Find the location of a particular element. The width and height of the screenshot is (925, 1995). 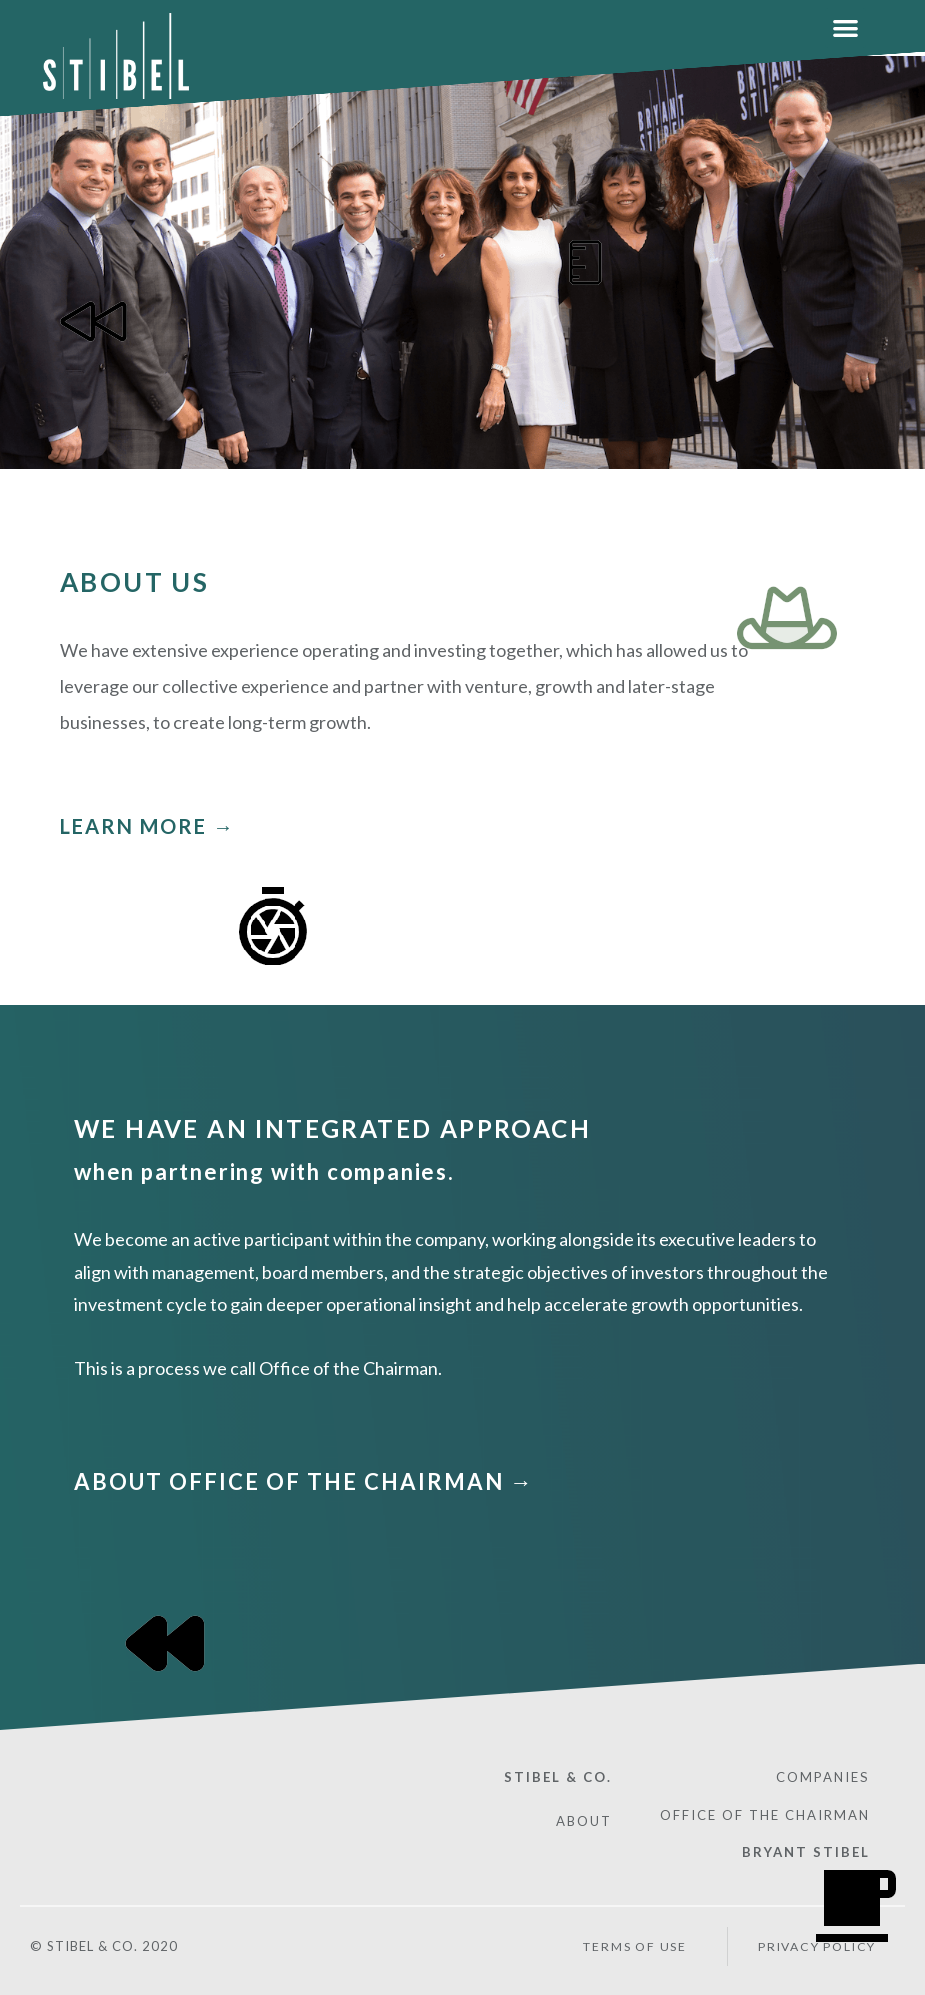

rewind or skip backward in media playback is located at coordinates (169, 1643).